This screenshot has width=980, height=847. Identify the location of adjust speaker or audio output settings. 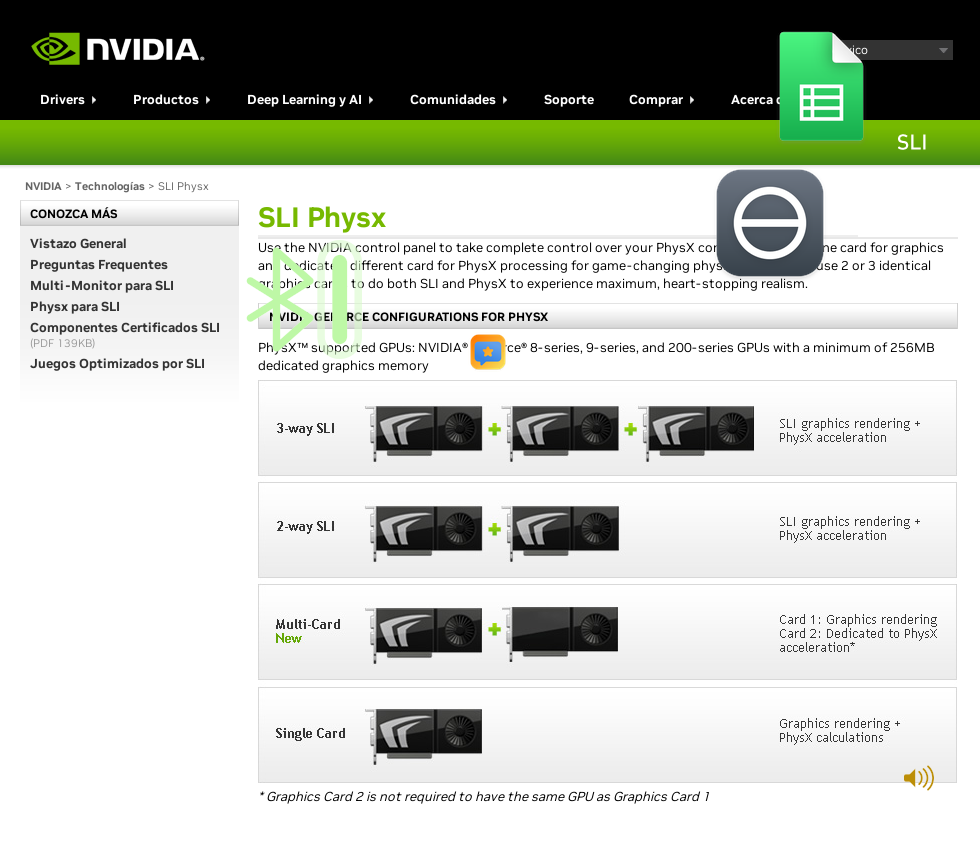
(919, 778).